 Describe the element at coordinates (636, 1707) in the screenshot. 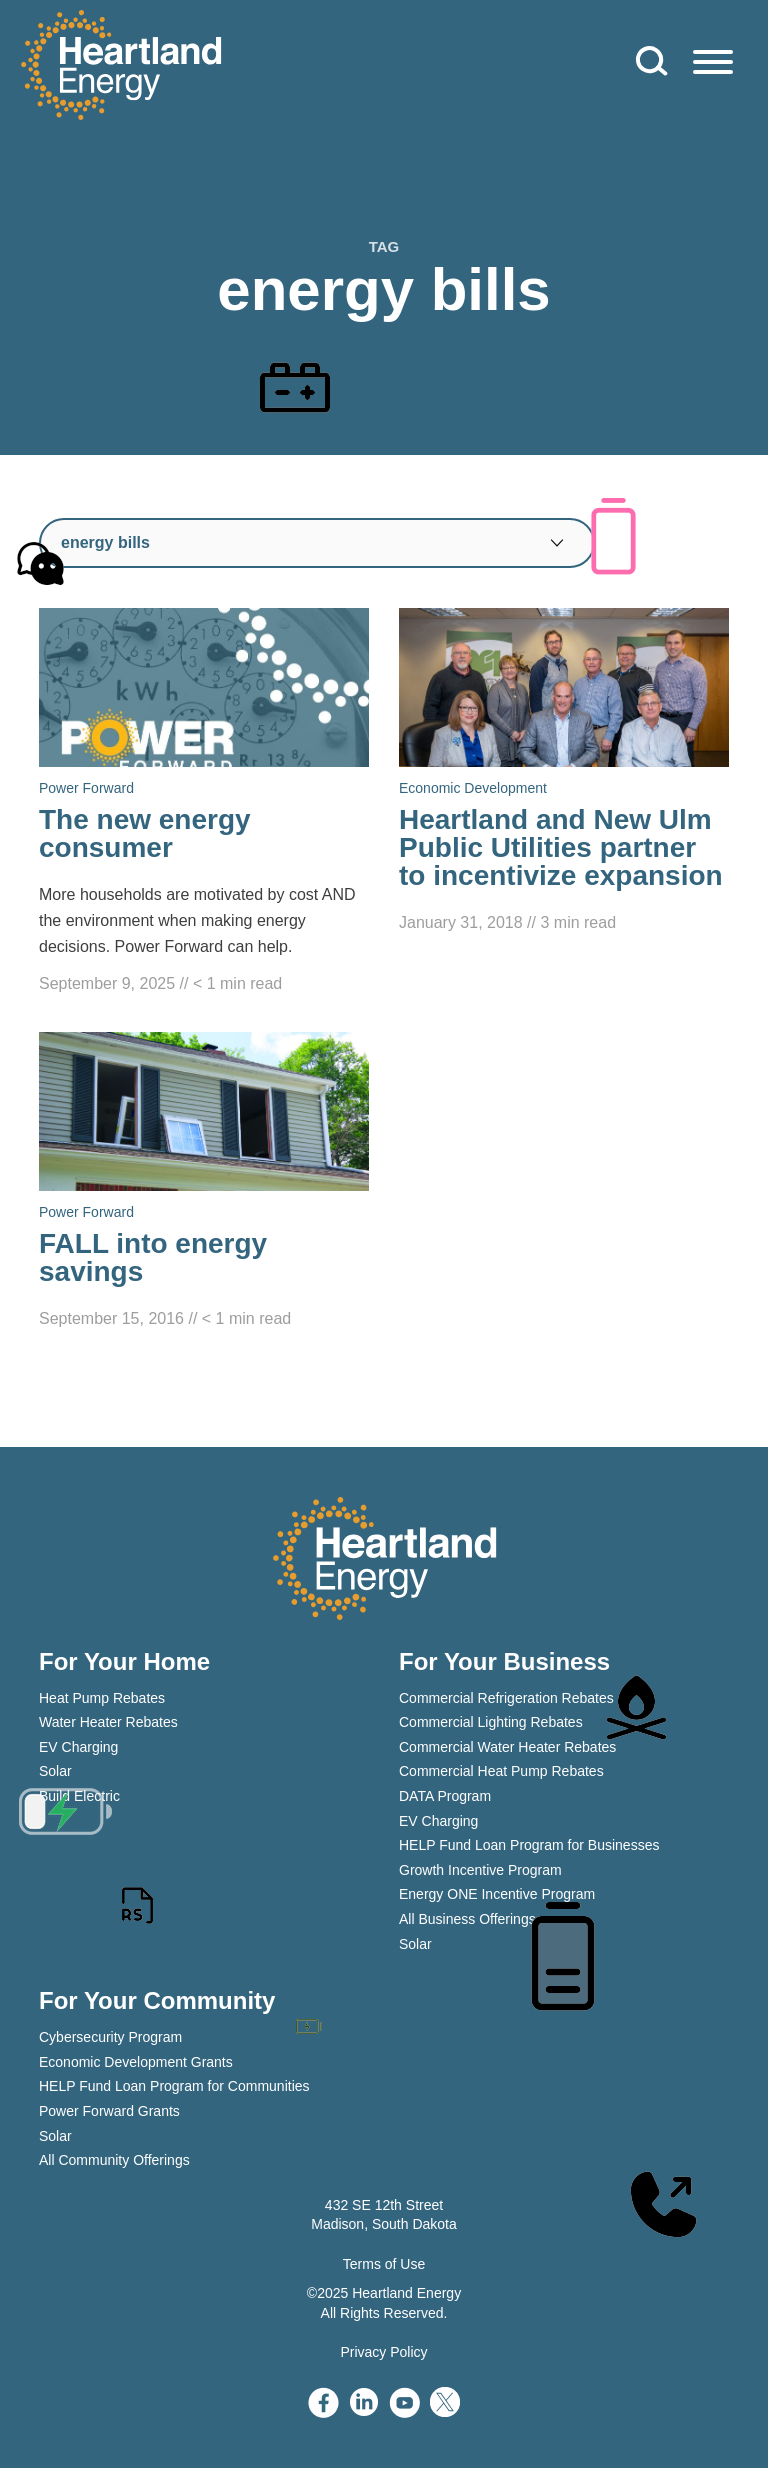

I see `access outdoor or camping-related features` at that location.